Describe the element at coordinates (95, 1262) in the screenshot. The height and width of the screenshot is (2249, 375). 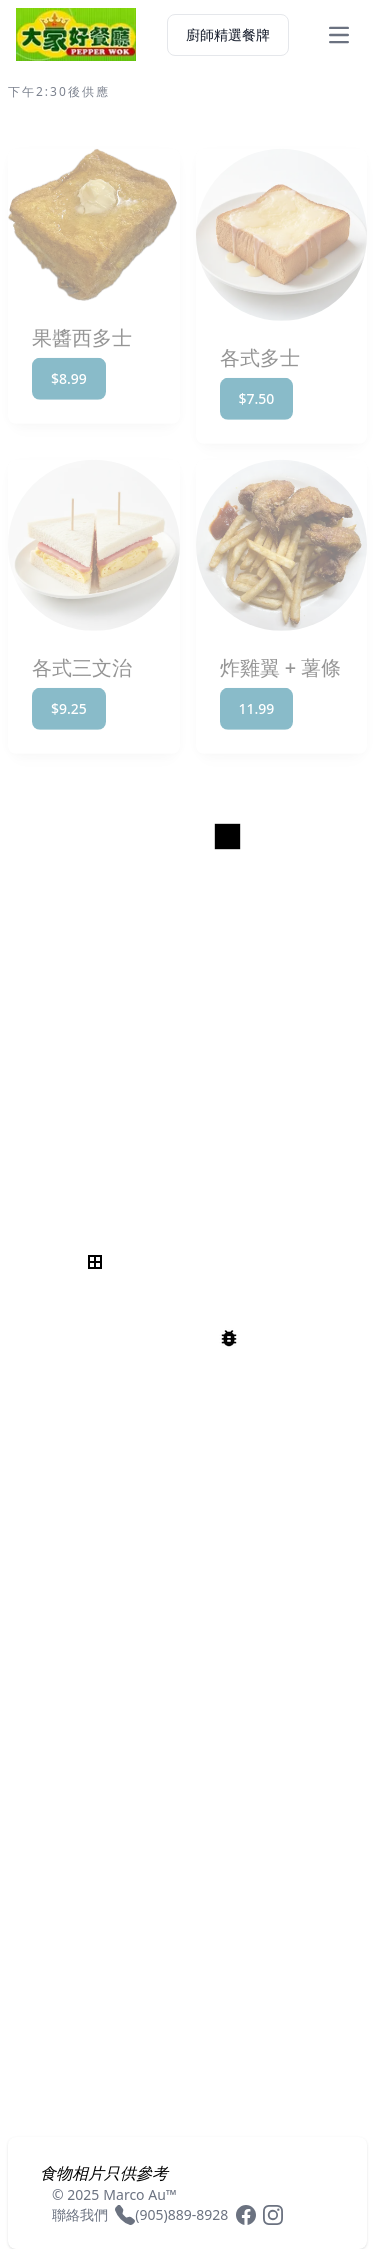
I see `toggle all borders on a table or cell` at that location.